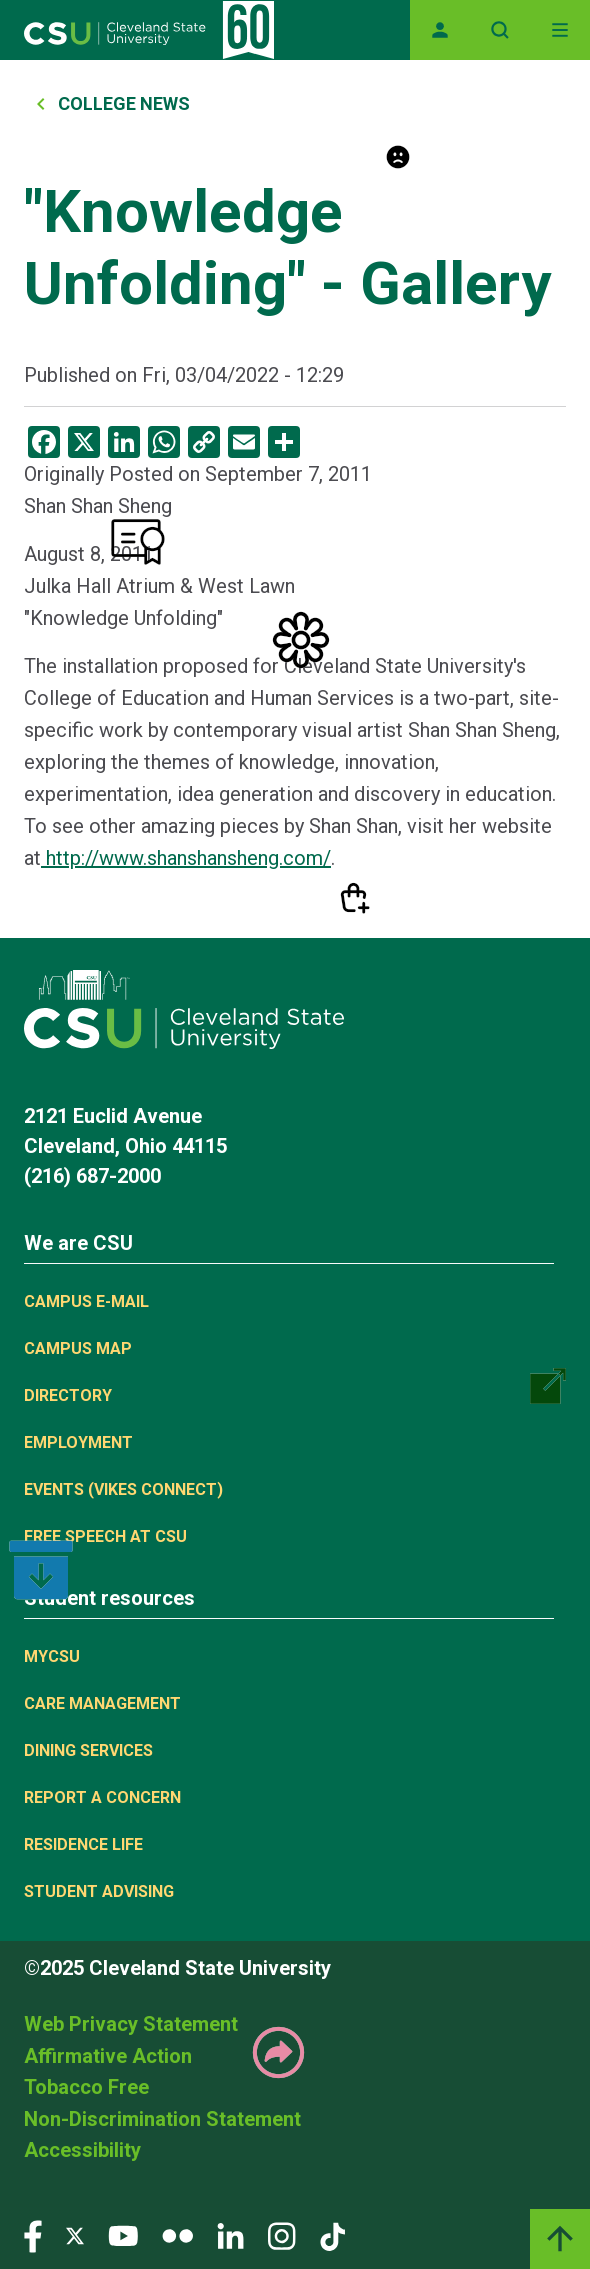 The image size is (590, 2269). What do you see at coordinates (136, 540) in the screenshot?
I see `view certificate or credential details` at bounding box center [136, 540].